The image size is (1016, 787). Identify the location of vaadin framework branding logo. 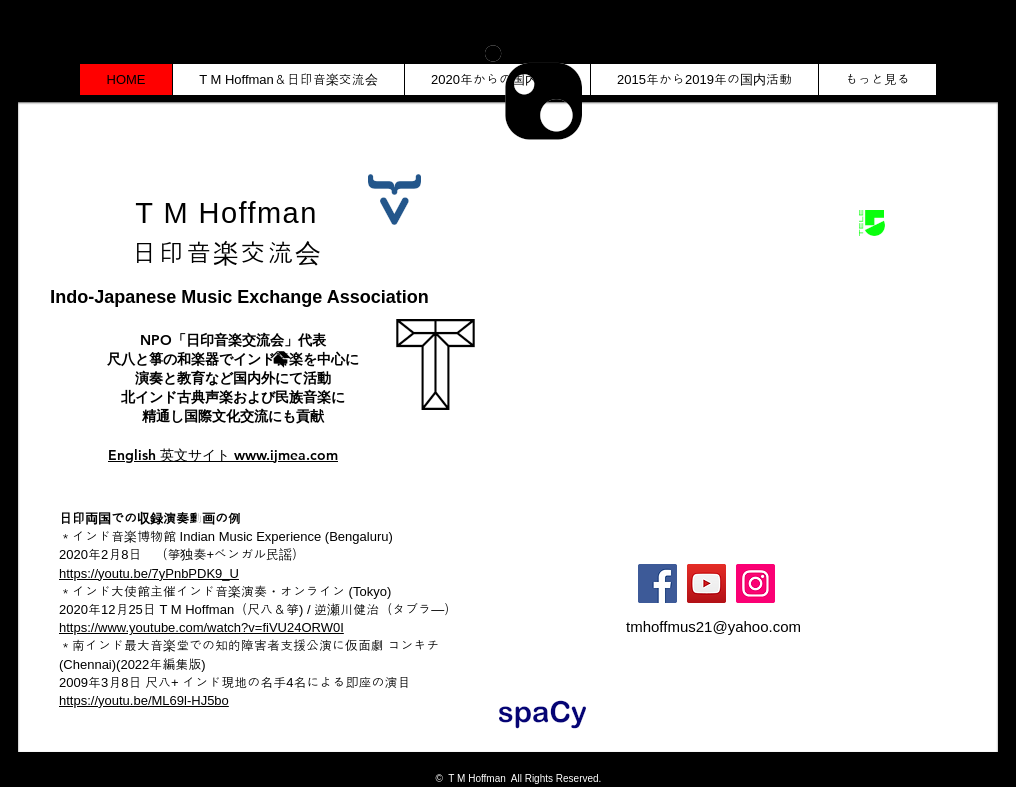
(394, 199).